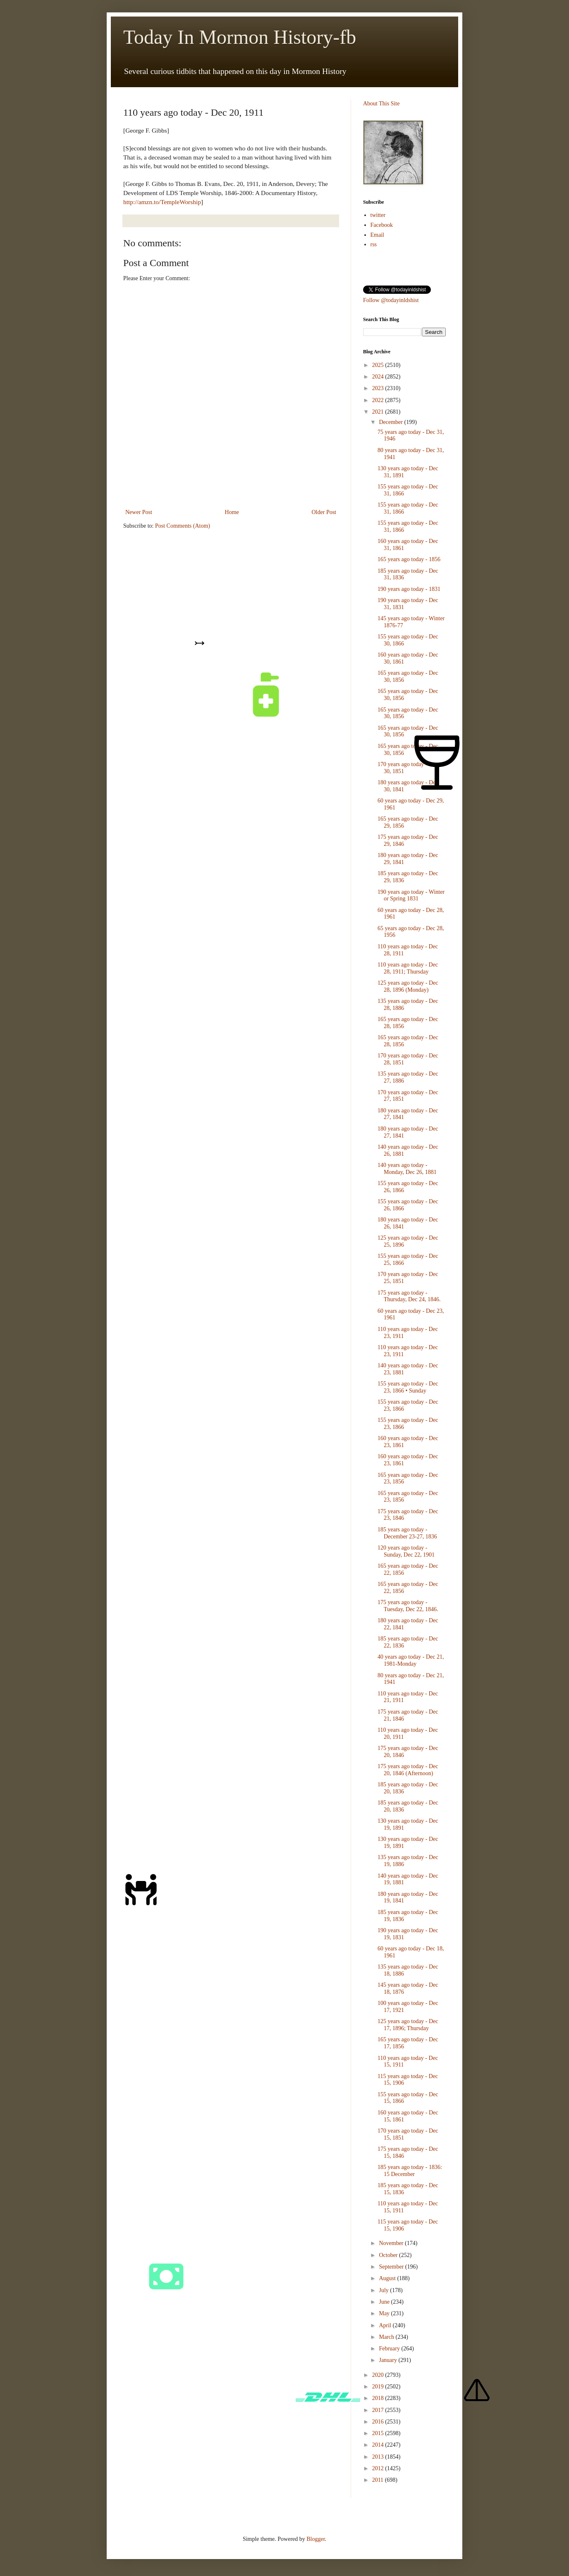 This screenshot has width=569, height=2576. What do you see at coordinates (141, 1890) in the screenshot?
I see `team collaboration or shared task` at bounding box center [141, 1890].